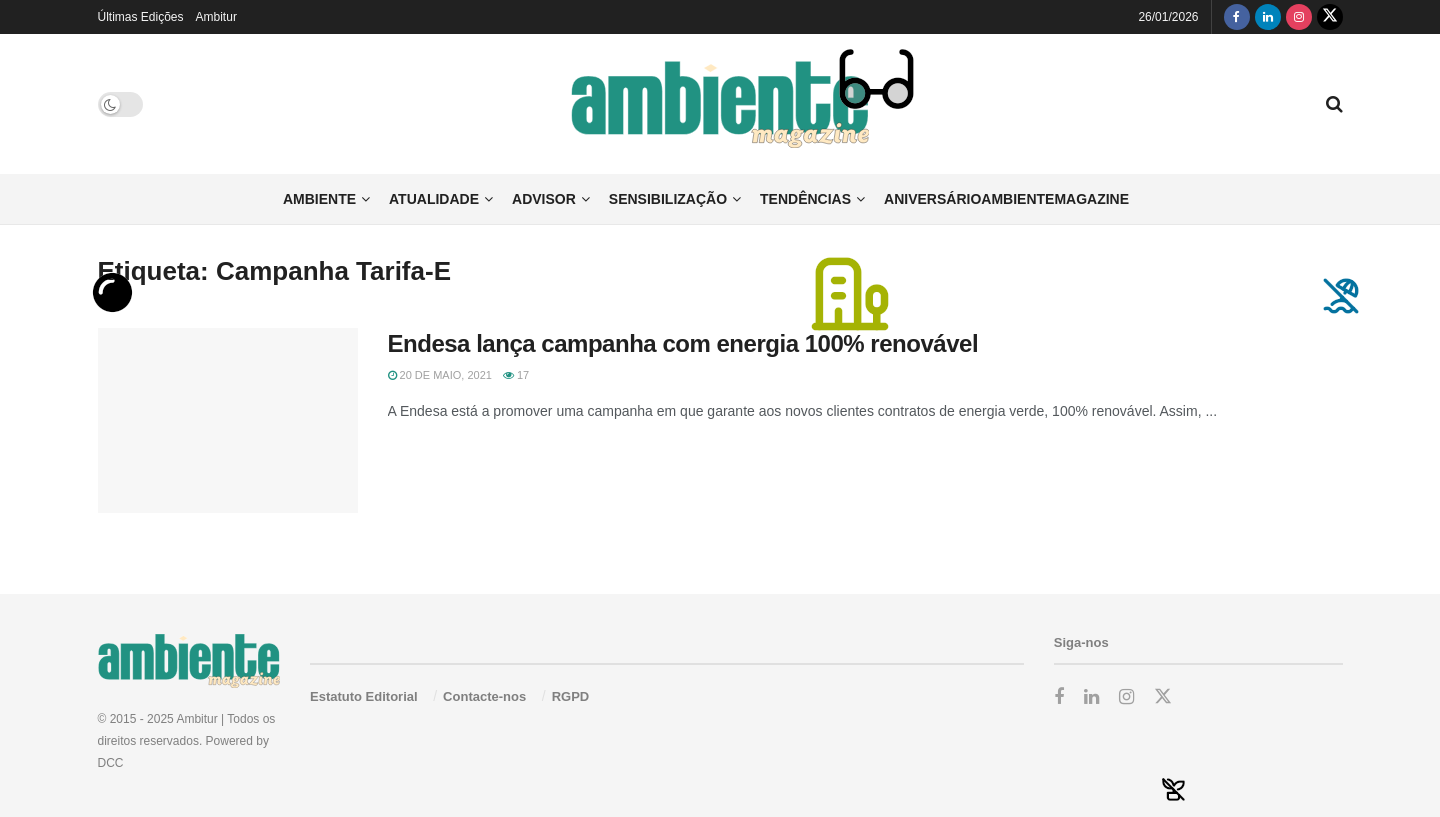  What do you see at coordinates (876, 80) in the screenshot?
I see `enable reading mode or accessibility features` at bounding box center [876, 80].